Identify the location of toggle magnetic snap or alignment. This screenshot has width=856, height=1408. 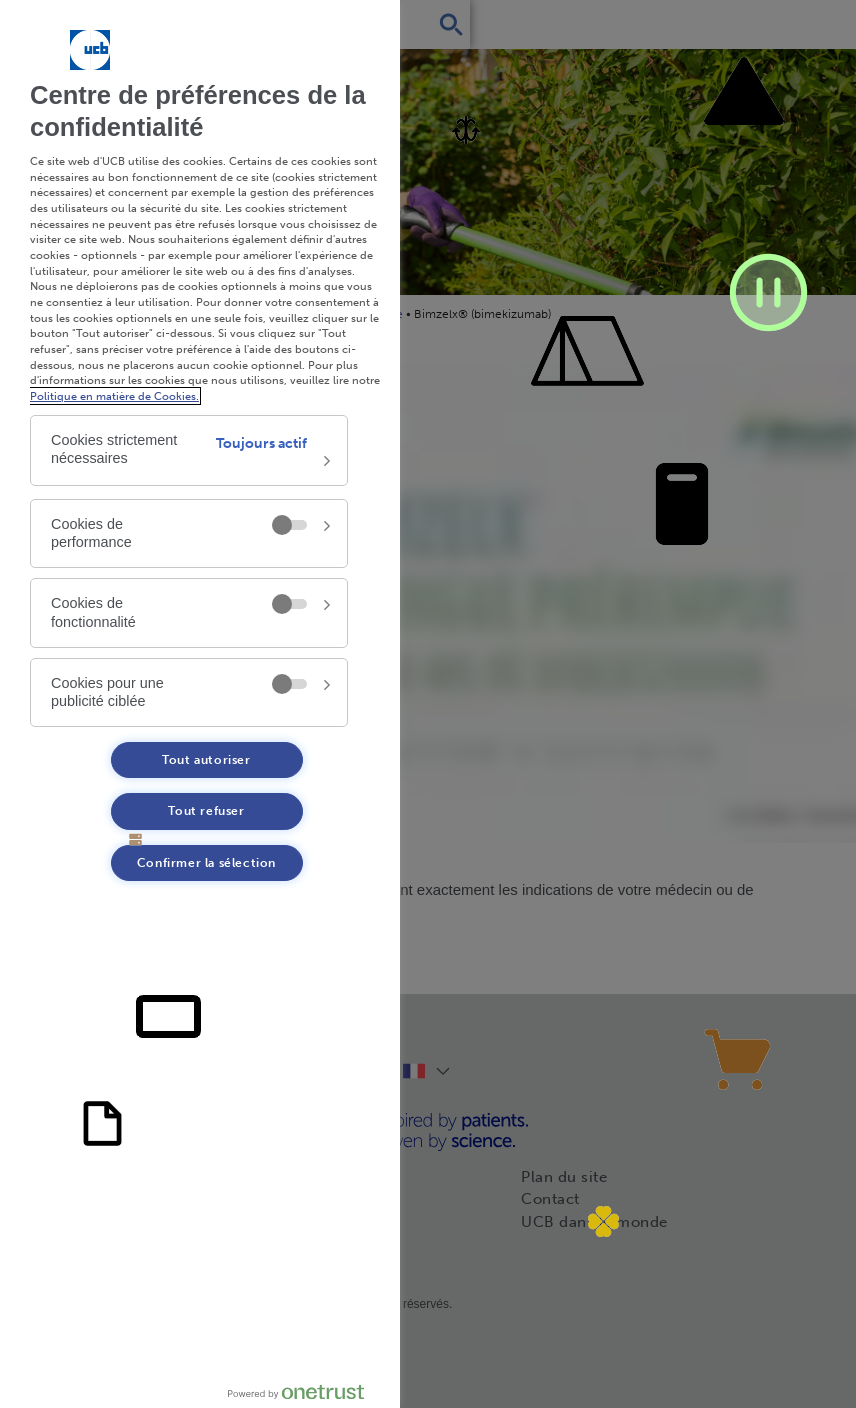
(466, 130).